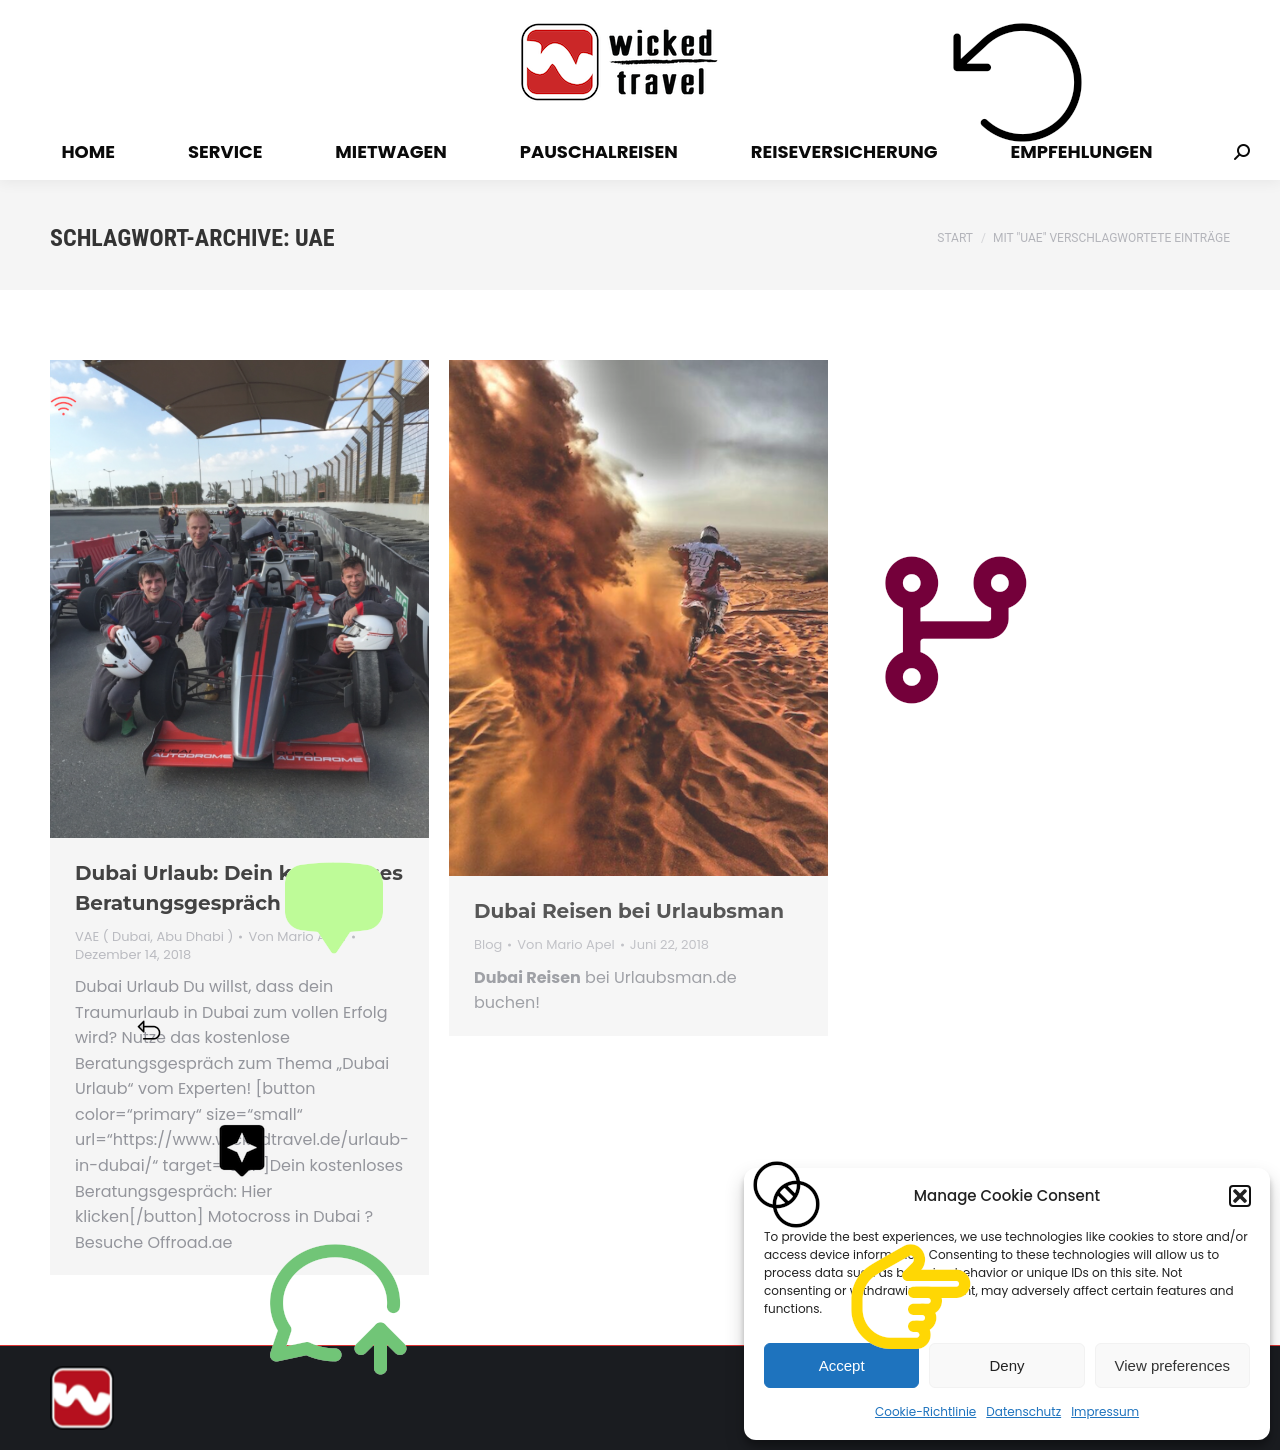 This screenshot has height=1450, width=1280. Describe the element at coordinates (334, 908) in the screenshot. I see `open chat or messaging` at that location.